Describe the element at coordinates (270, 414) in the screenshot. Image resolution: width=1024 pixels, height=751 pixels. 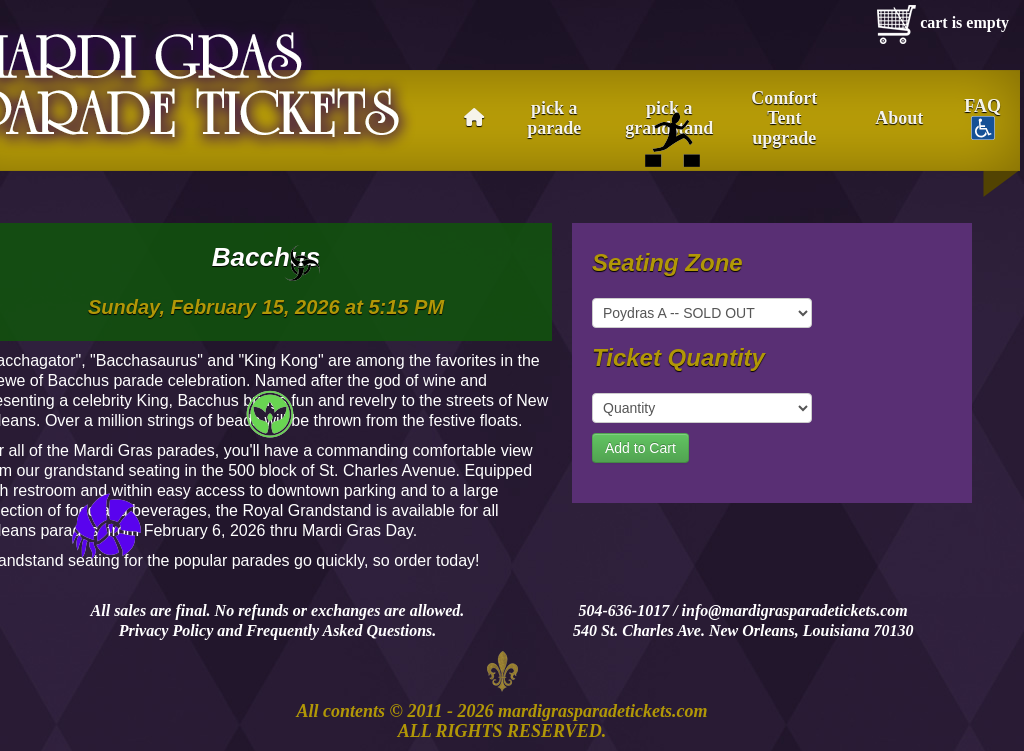
I see `indicates plant growth or gardening feature` at that location.